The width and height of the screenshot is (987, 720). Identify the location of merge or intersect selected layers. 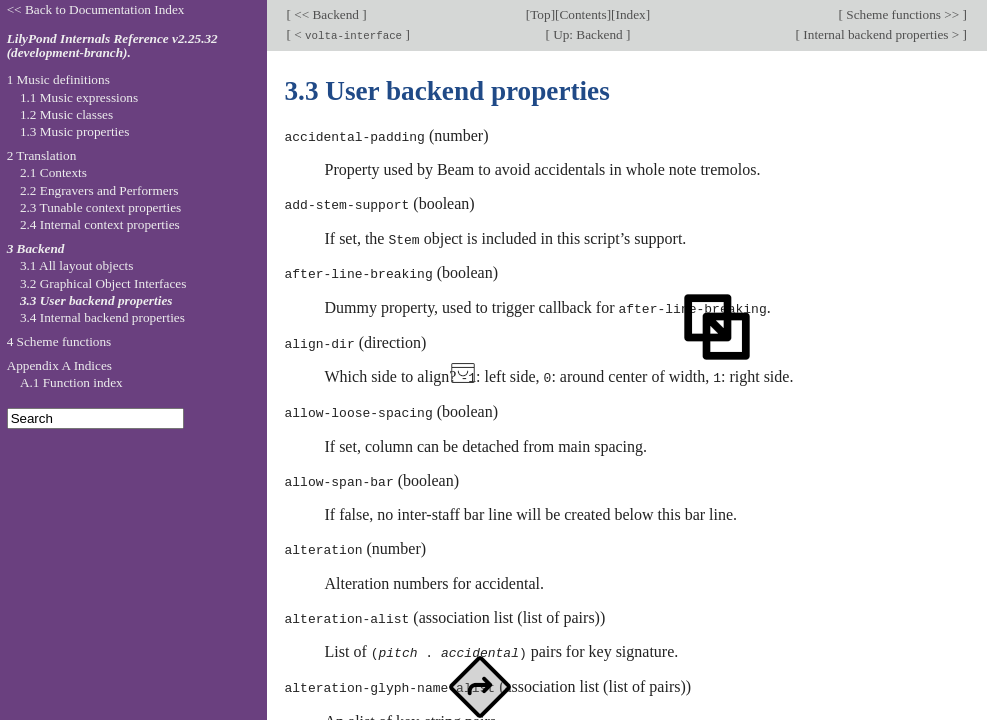
(717, 327).